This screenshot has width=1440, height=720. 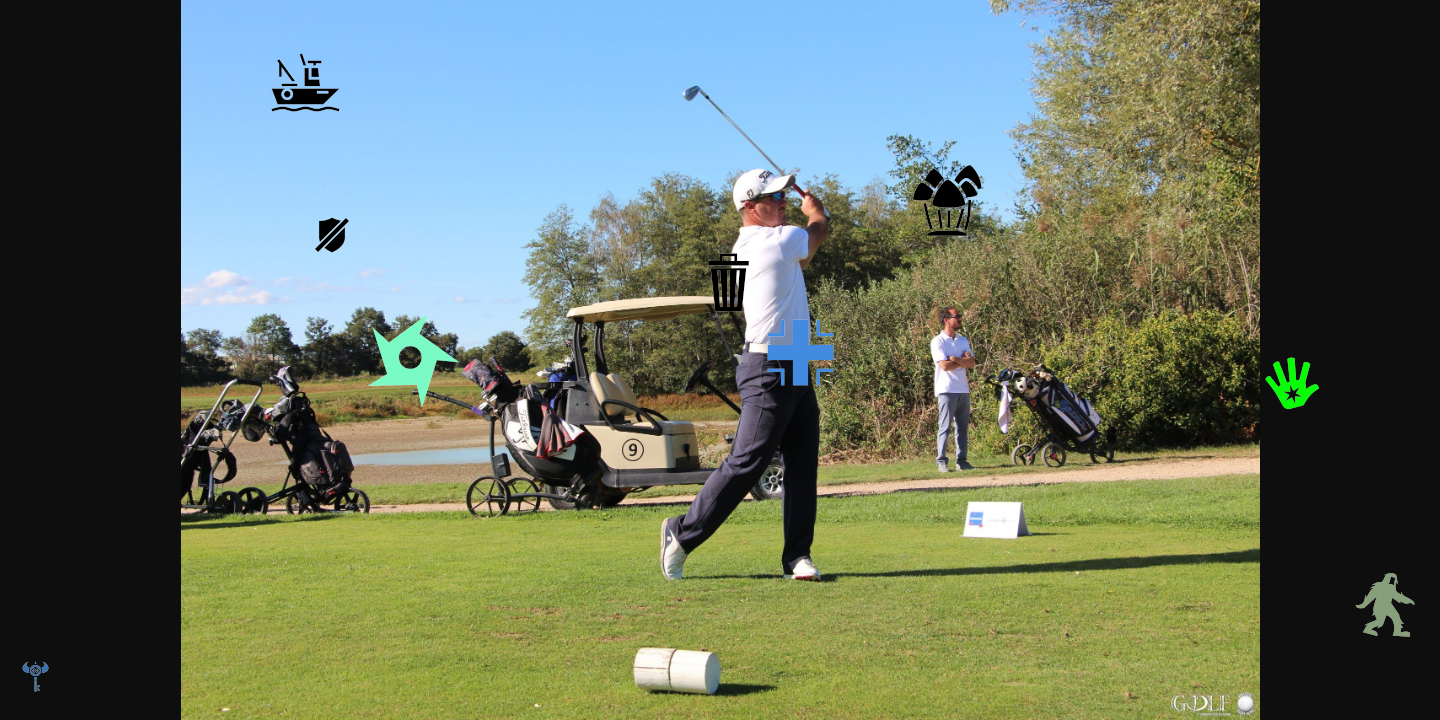 What do you see at coordinates (728, 276) in the screenshot?
I see `delete selected item` at bounding box center [728, 276].